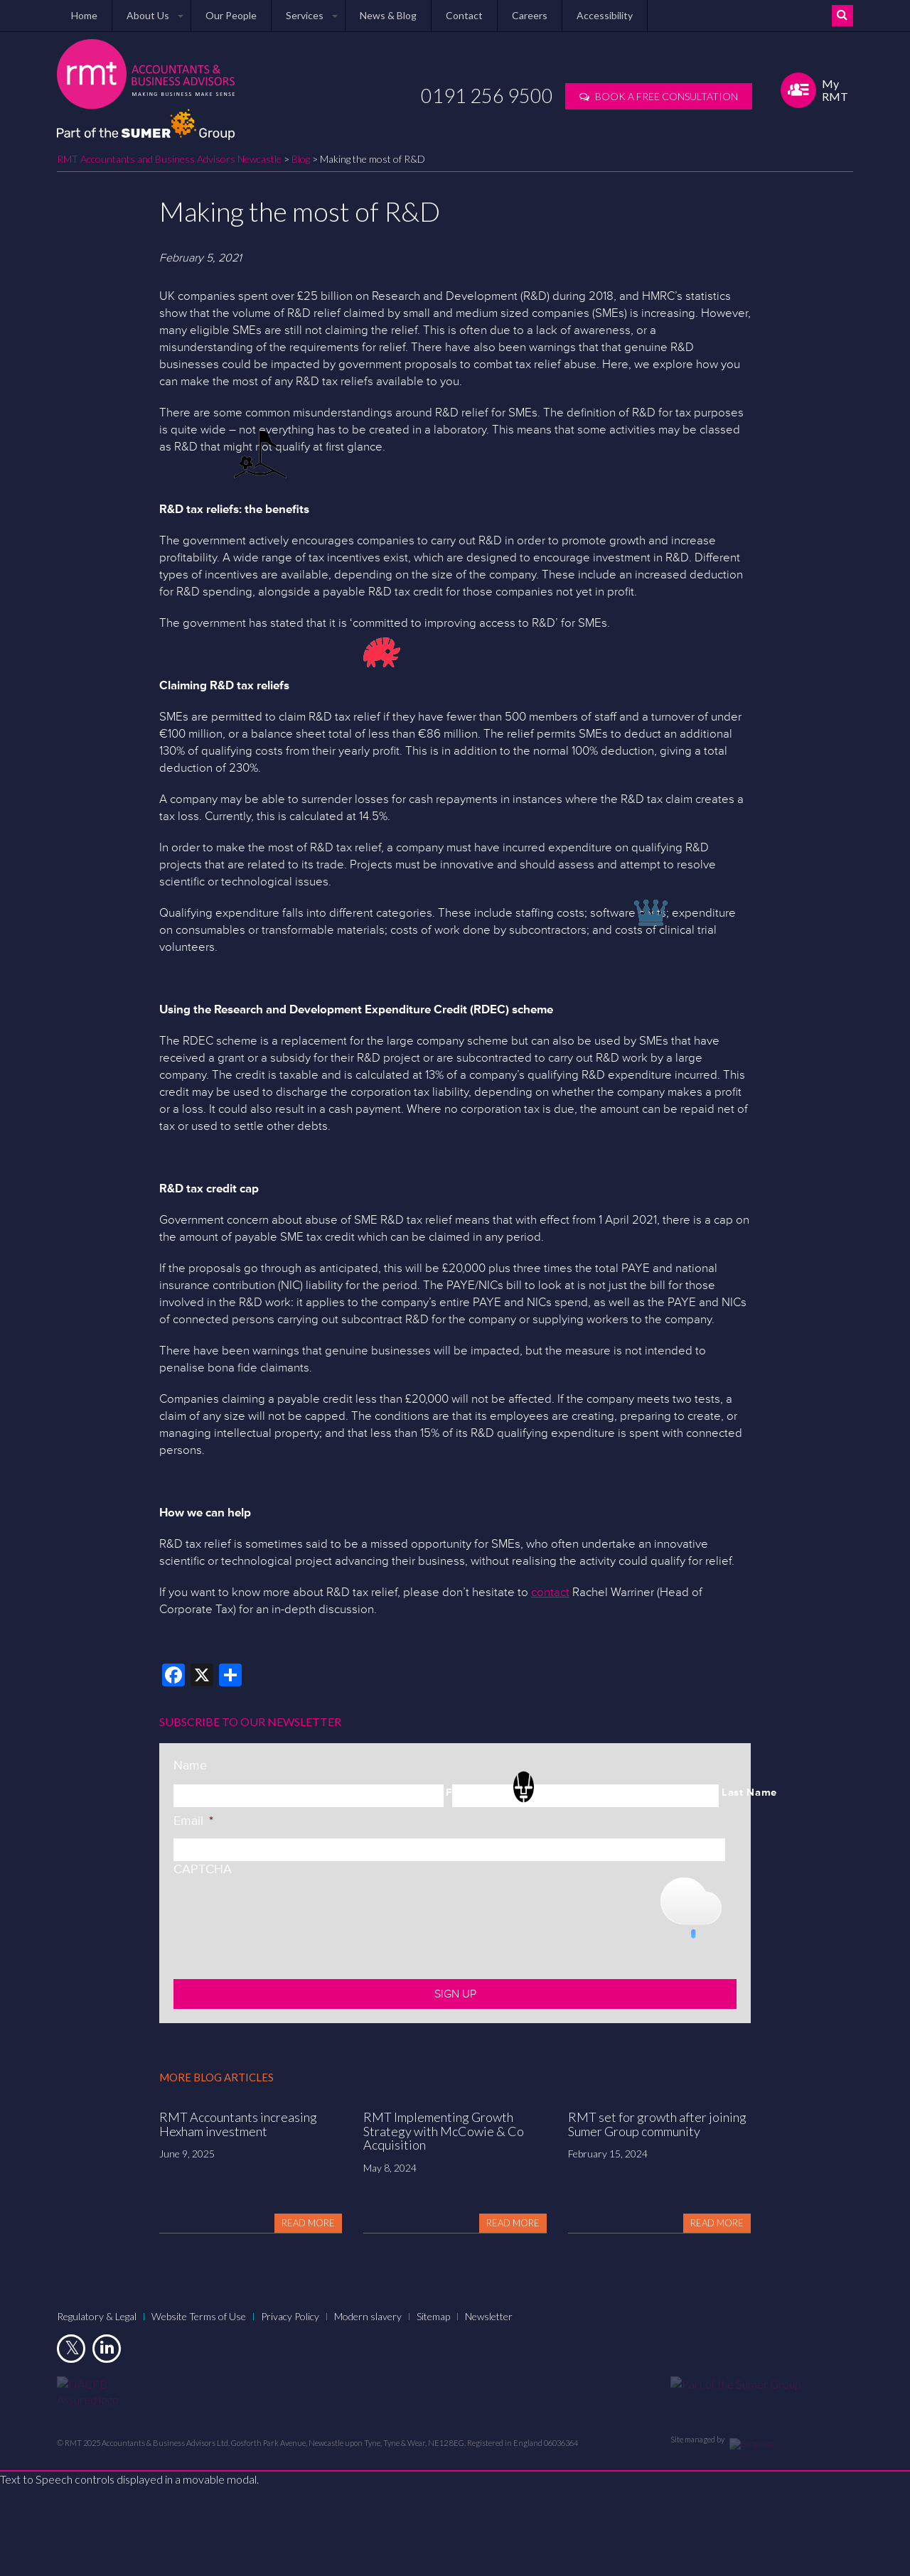 The width and height of the screenshot is (910, 2576). What do you see at coordinates (651, 913) in the screenshot?
I see `indicates premium or VIP membership status` at bounding box center [651, 913].